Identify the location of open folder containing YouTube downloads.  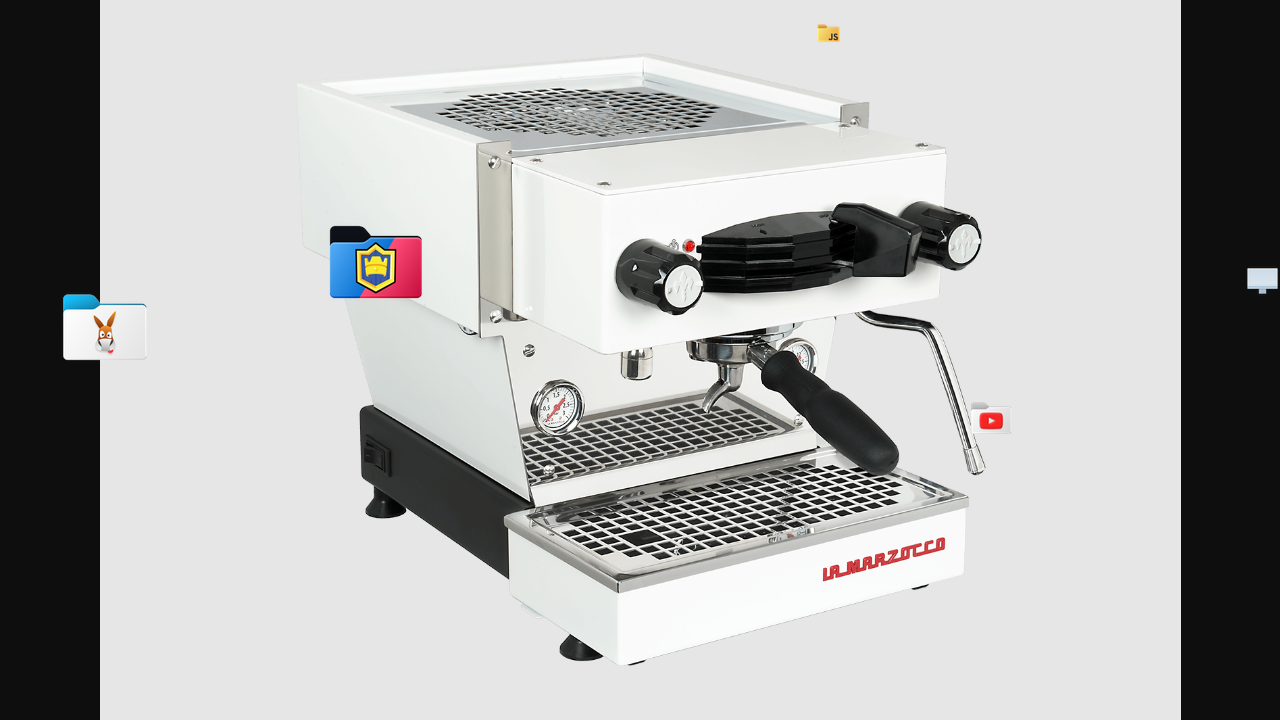
(991, 419).